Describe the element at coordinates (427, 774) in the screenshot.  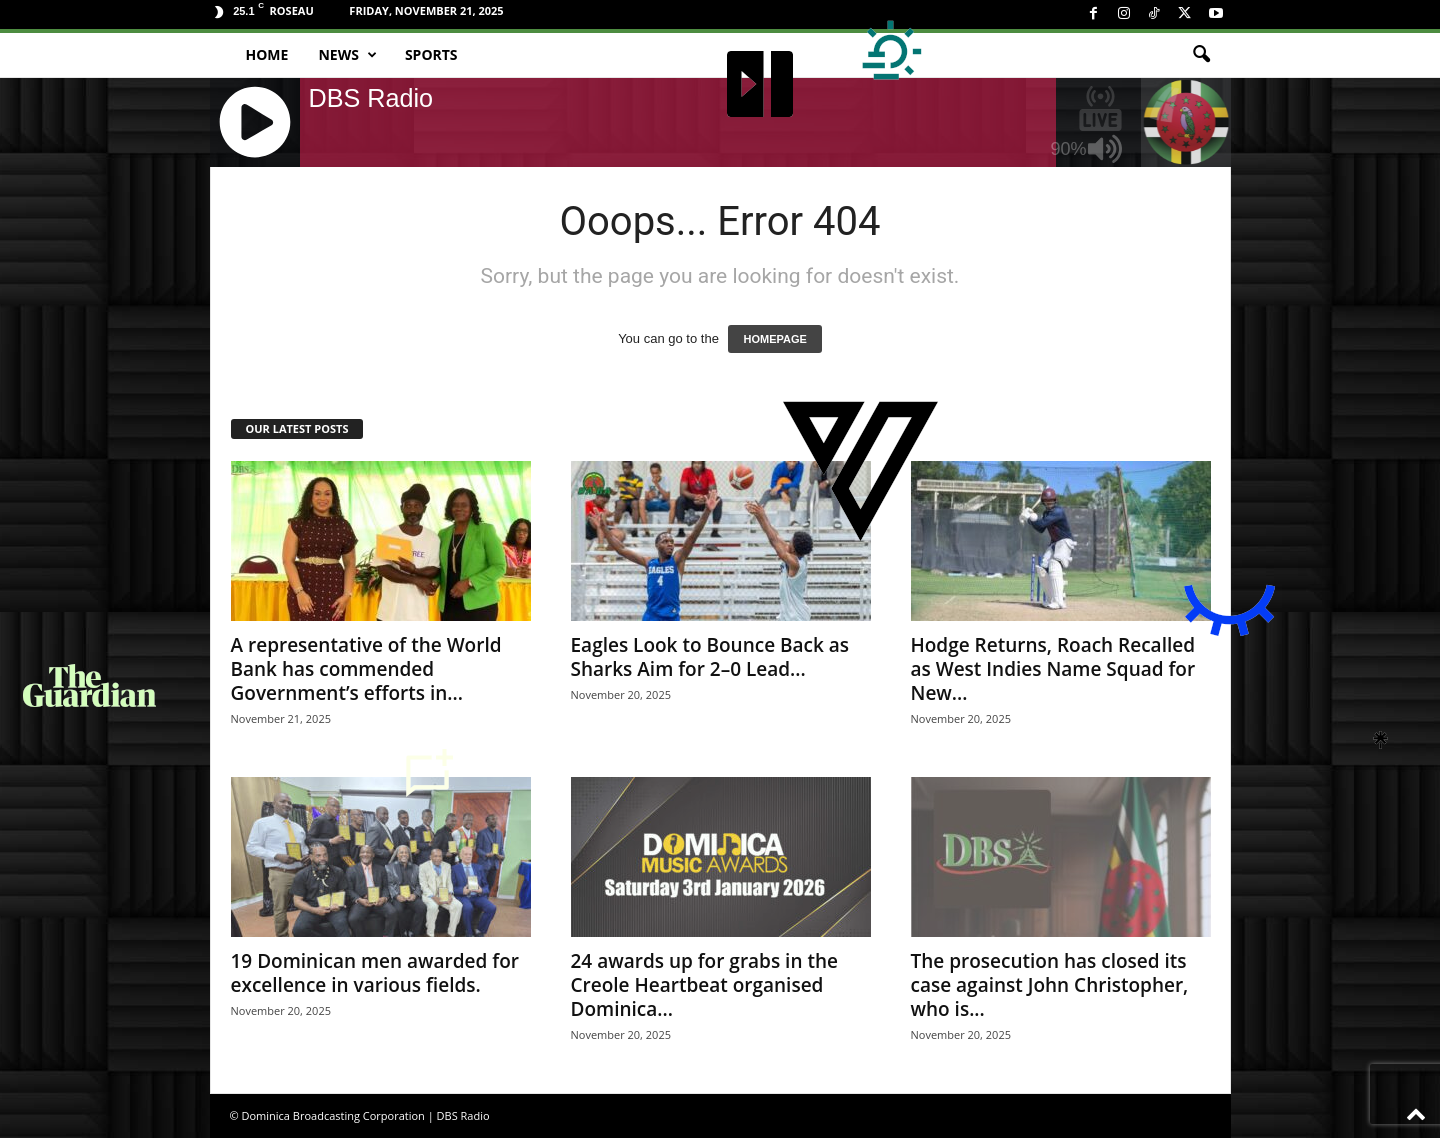
I see `start a new chat conversation` at that location.